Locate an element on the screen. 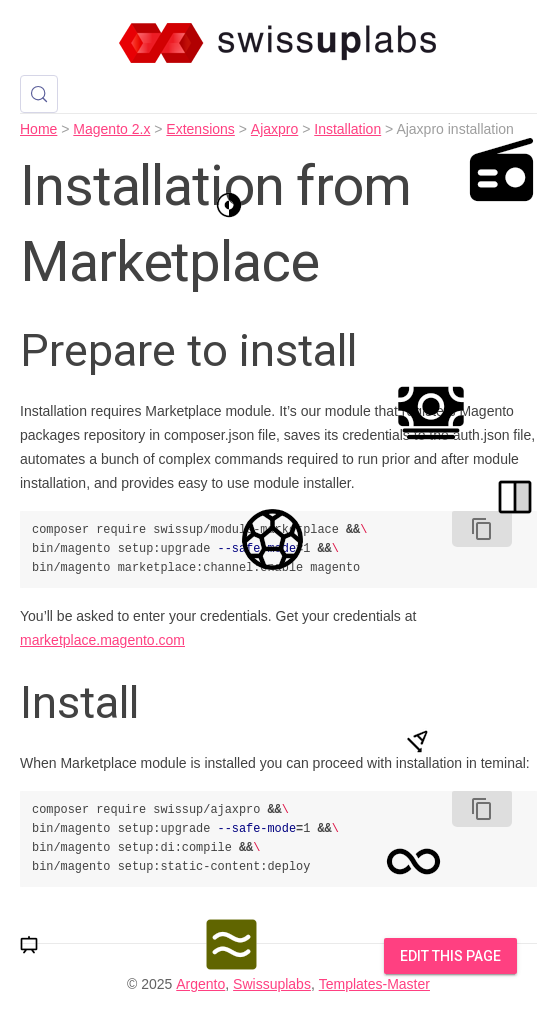 This screenshot has height=1014, width=557. toggle invert colors mode is located at coordinates (229, 205).